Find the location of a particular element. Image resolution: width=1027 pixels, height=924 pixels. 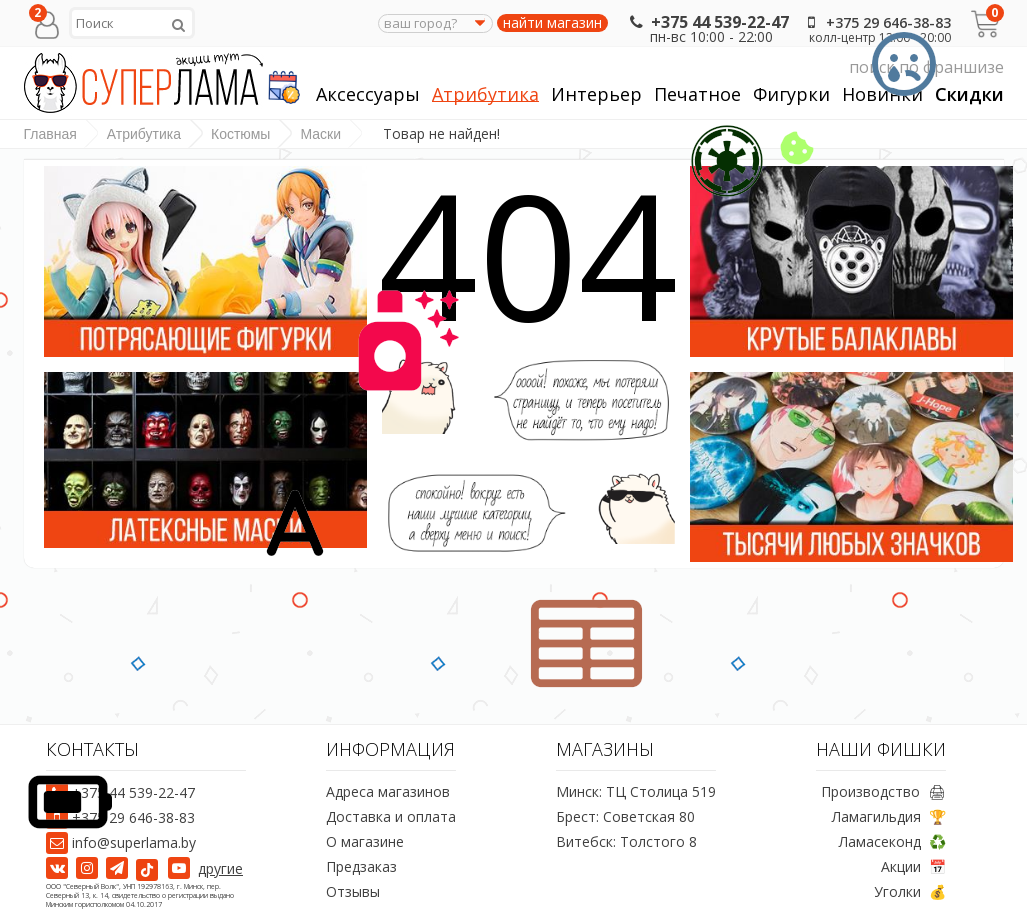

indicates battery level at 75% is located at coordinates (68, 802).